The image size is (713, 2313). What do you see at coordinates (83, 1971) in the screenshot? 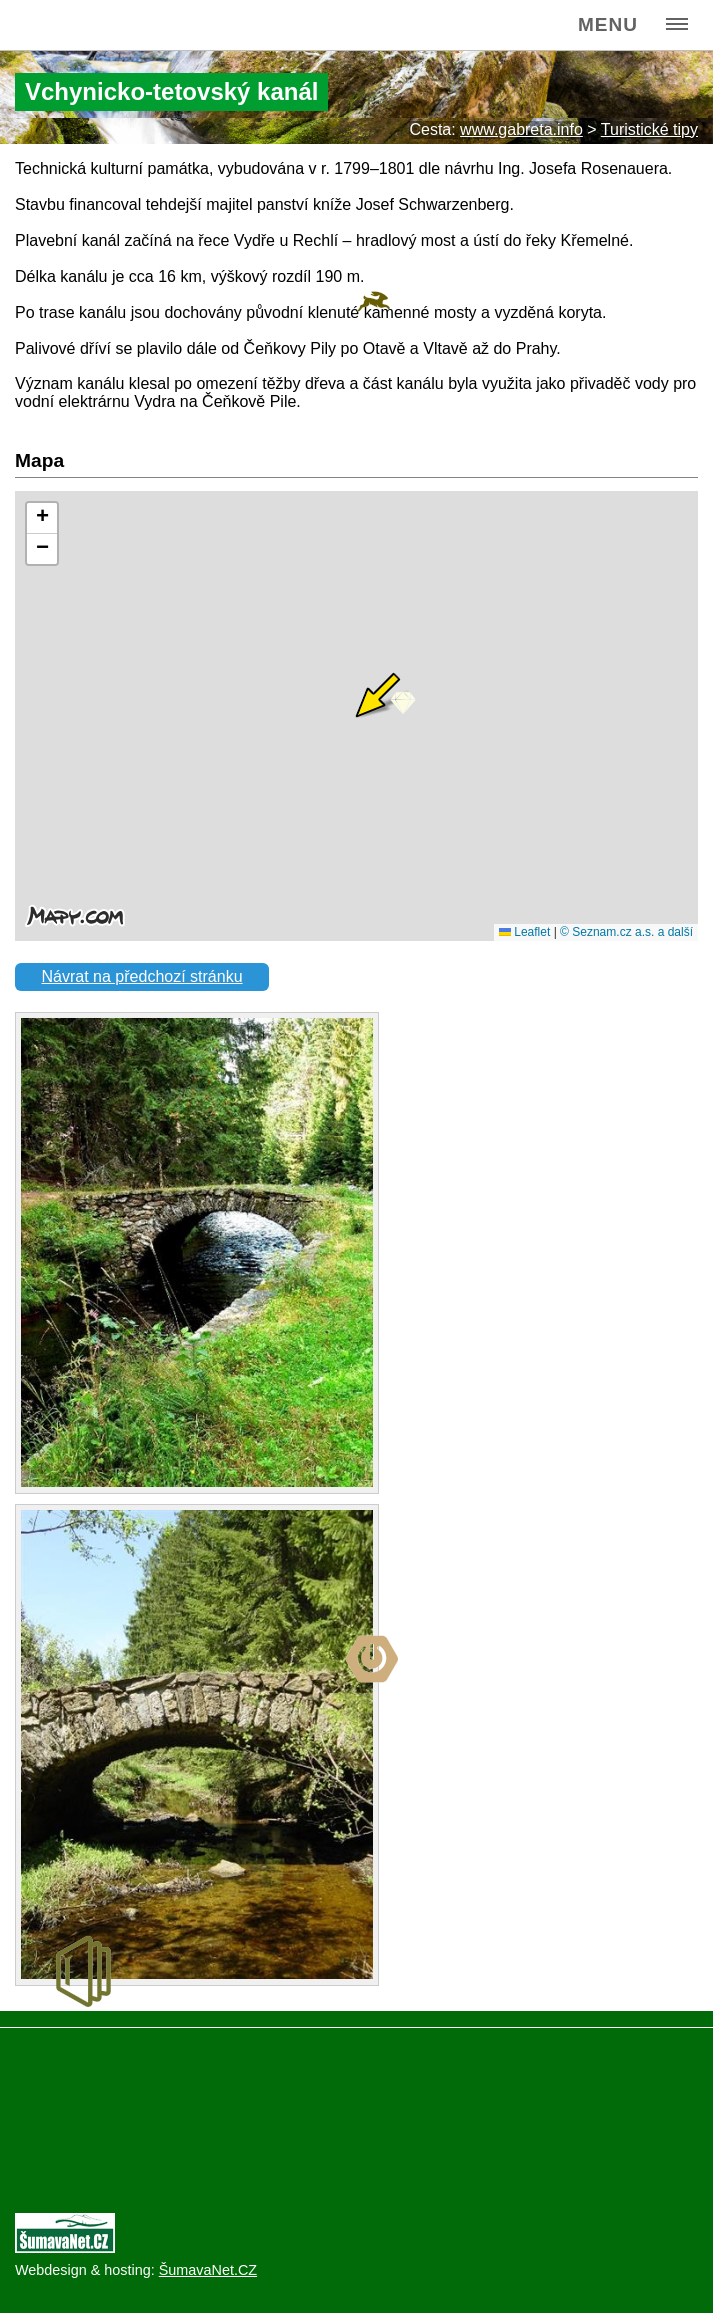
I see `open outline knowledge base app` at bounding box center [83, 1971].